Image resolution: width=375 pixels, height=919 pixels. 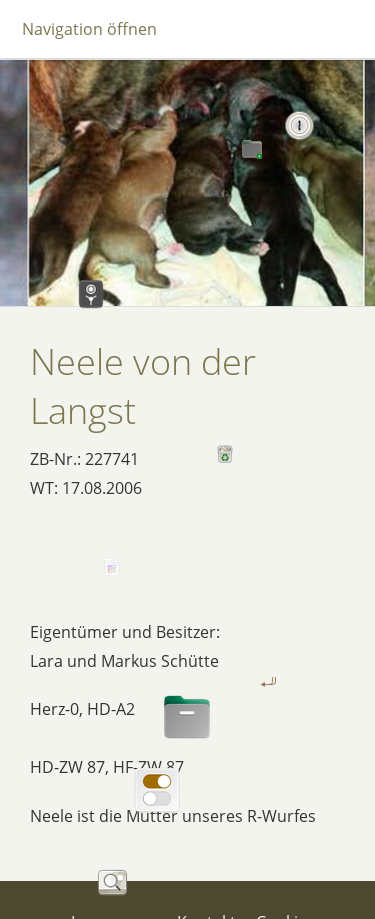 What do you see at coordinates (112, 567) in the screenshot?
I see `a script or code file` at bounding box center [112, 567].